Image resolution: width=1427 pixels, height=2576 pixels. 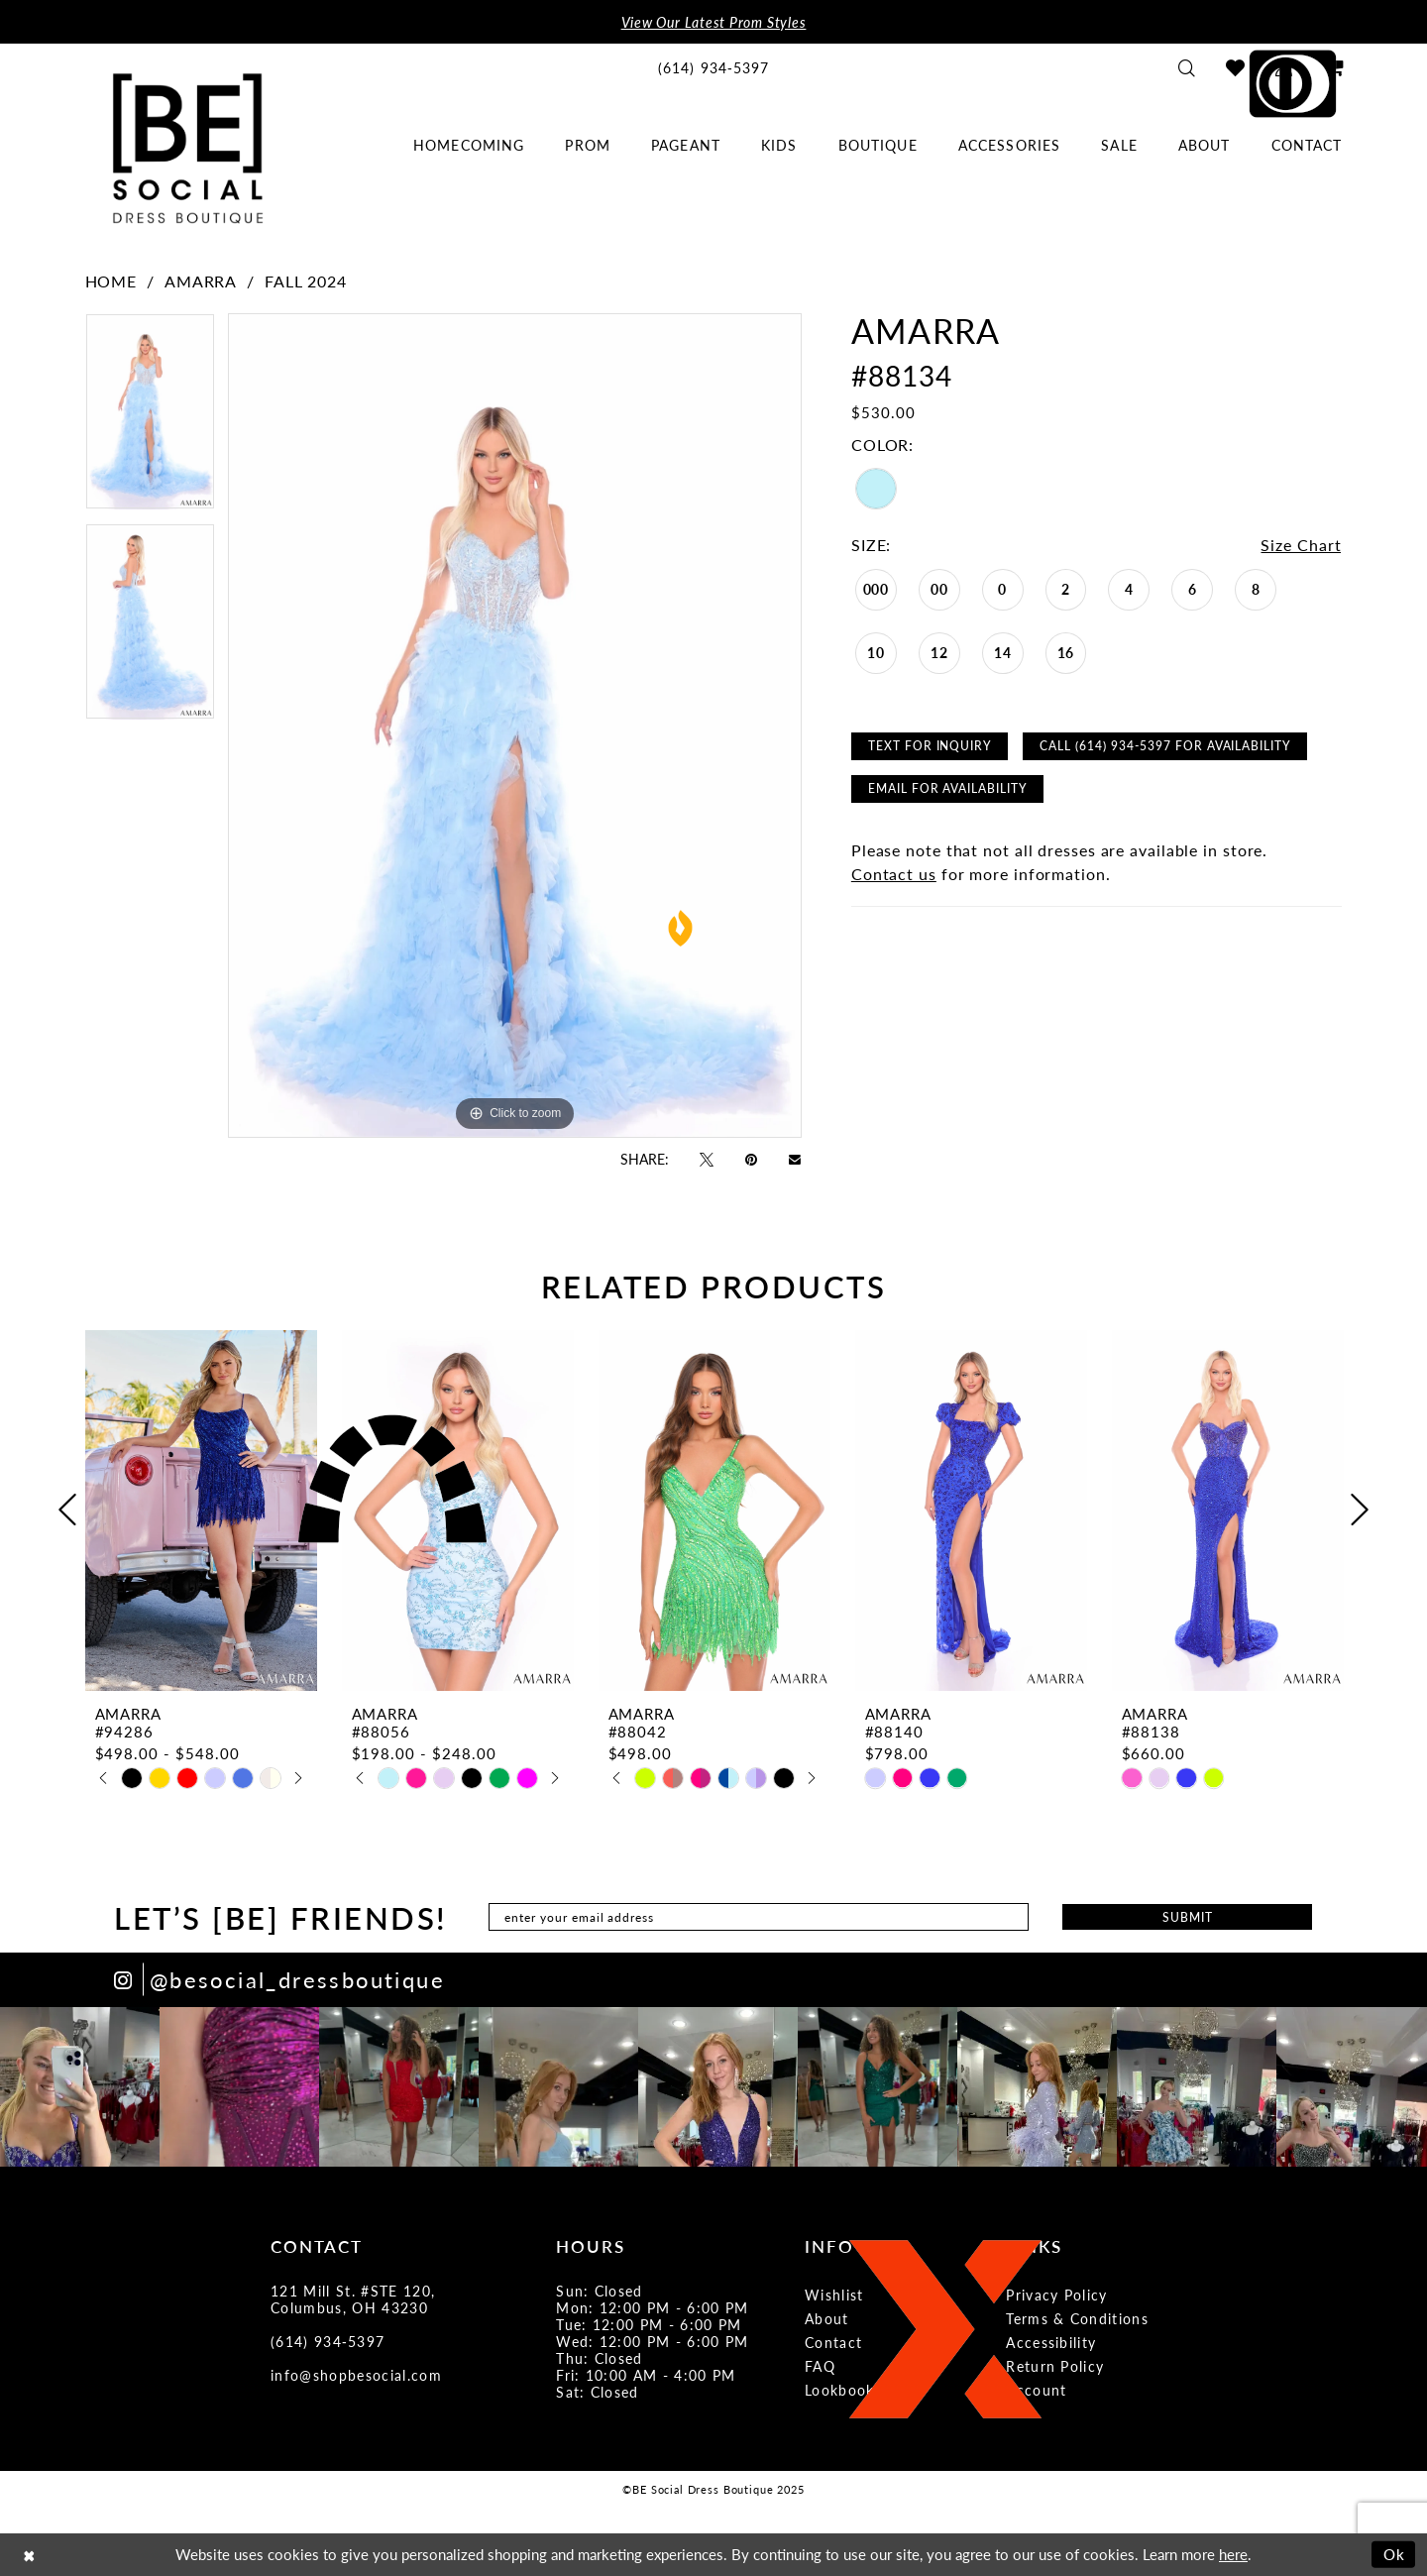 What do you see at coordinates (945, 2329) in the screenshot?
I see `visit experts exchange website` at bounding box center [945, 2329].